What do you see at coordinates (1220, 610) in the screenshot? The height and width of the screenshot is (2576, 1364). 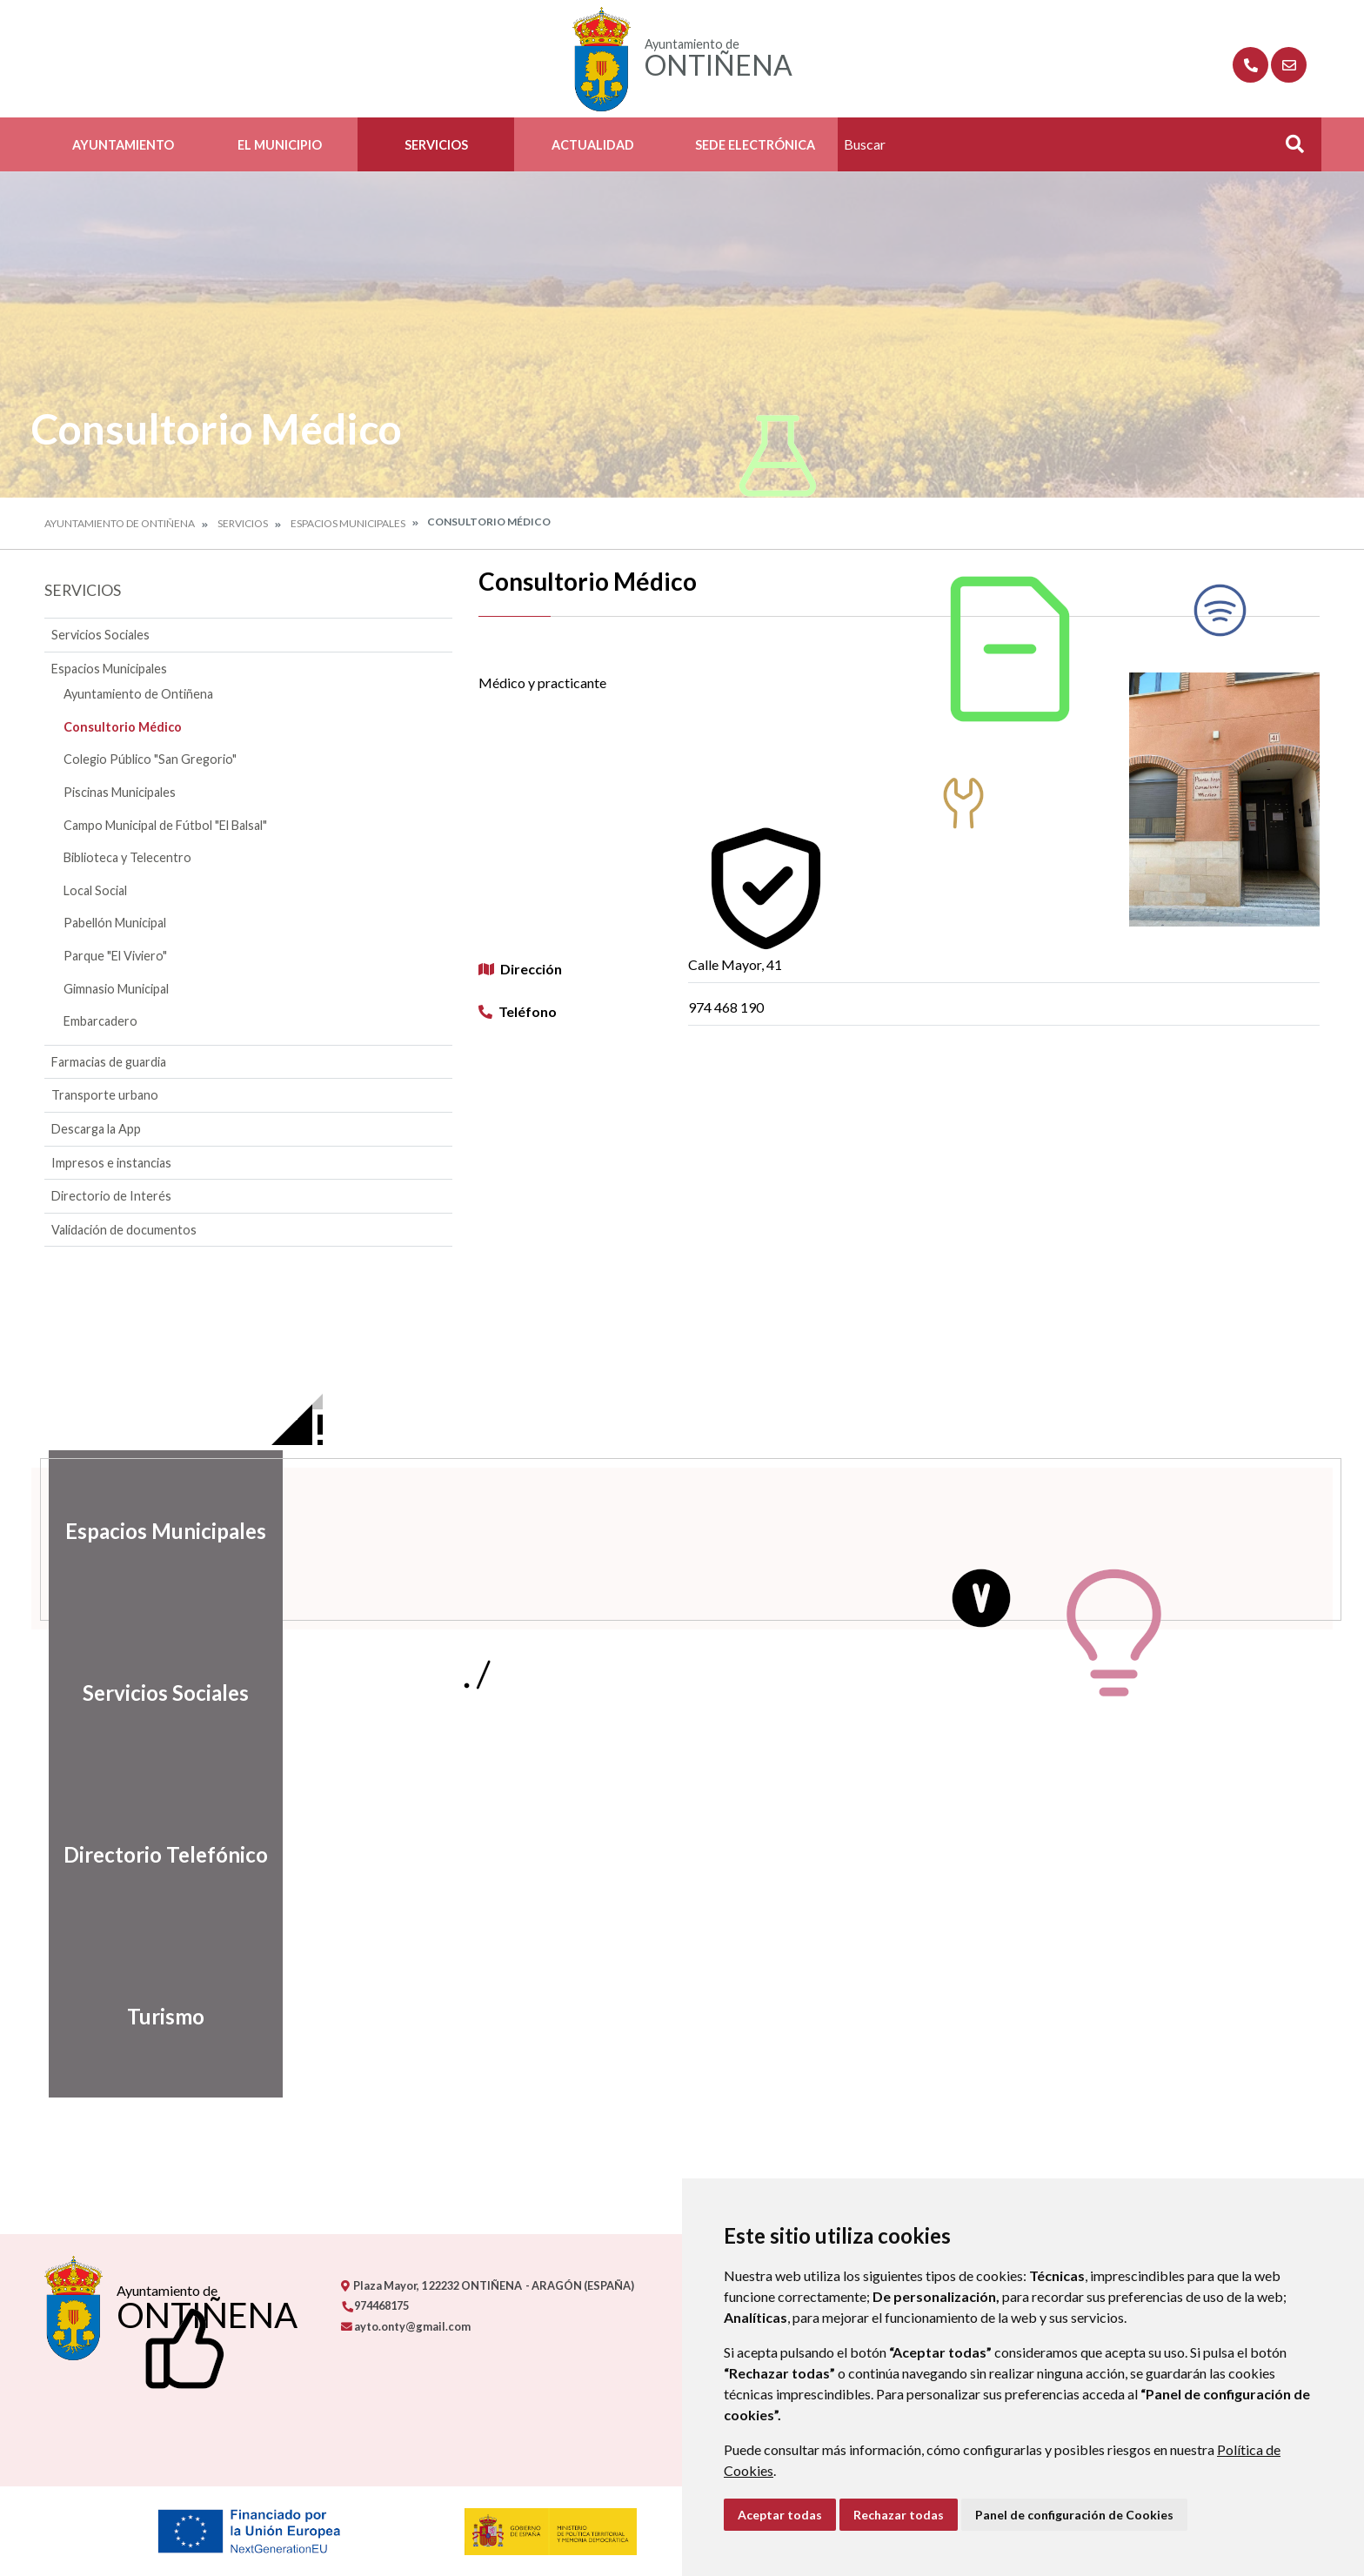 I see `open Spotify` at bounding box center [1220, 610].